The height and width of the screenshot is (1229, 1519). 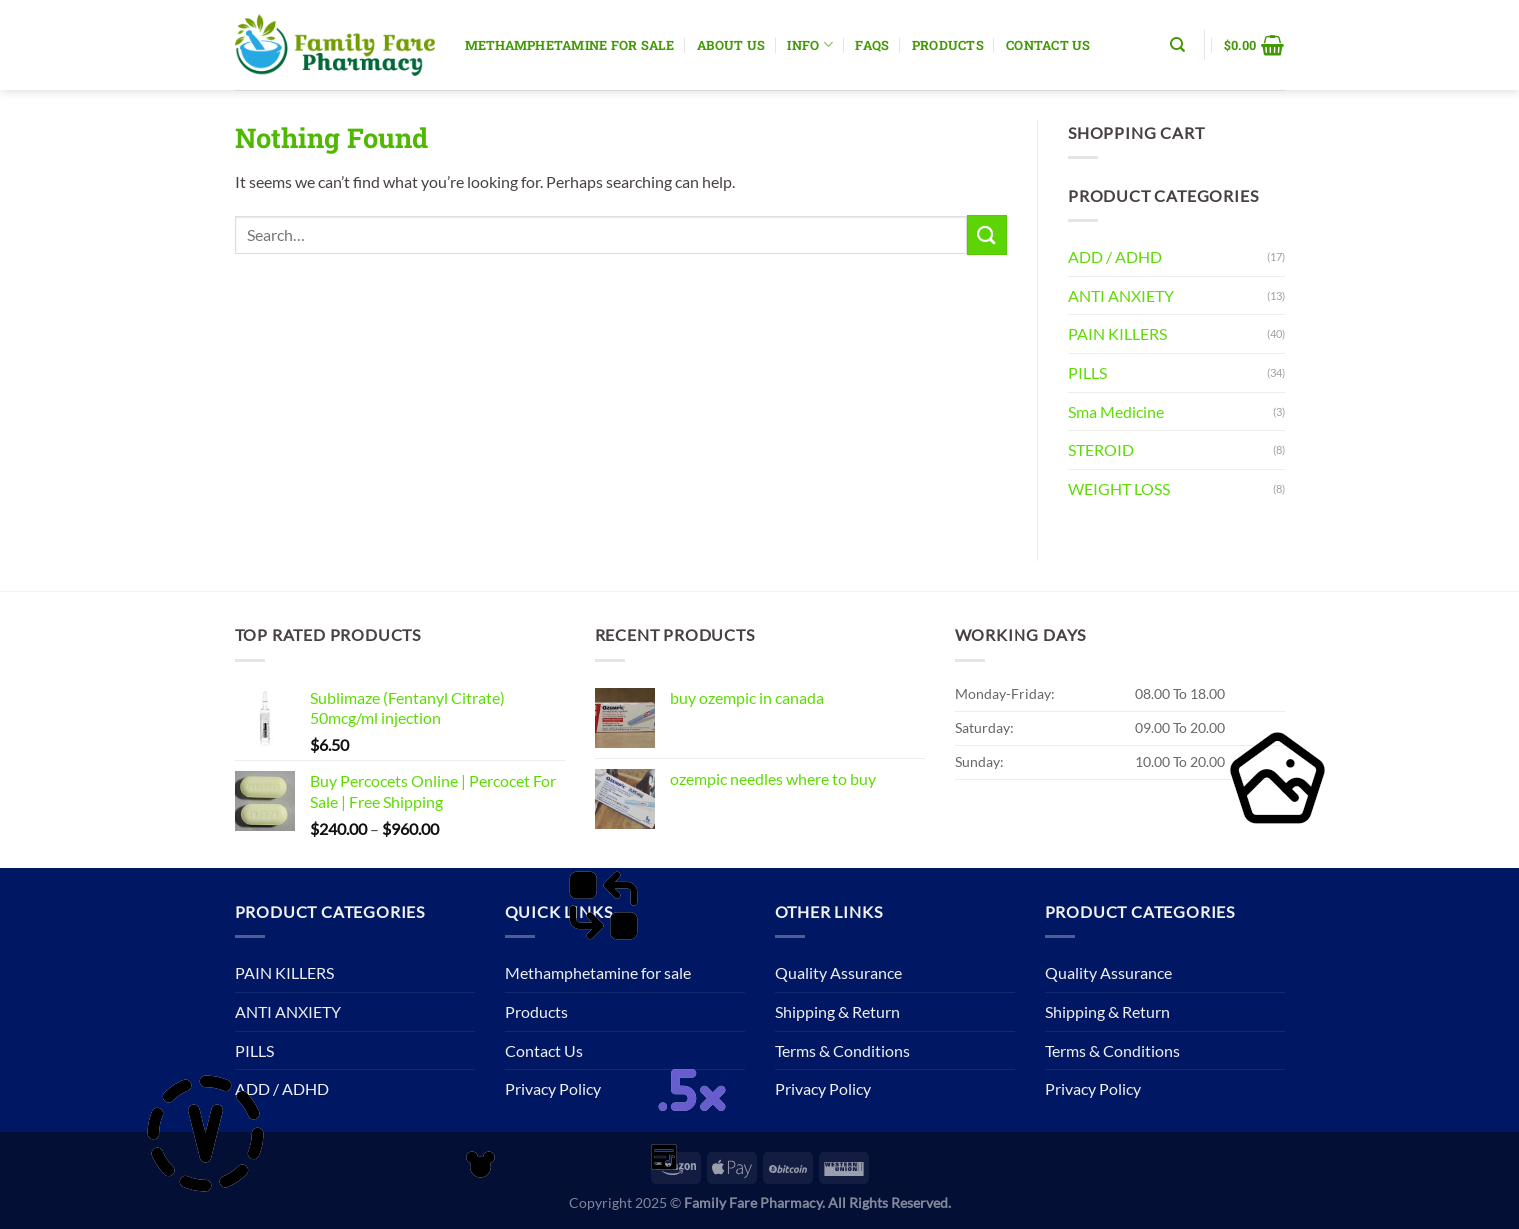 I want to click on view images in a pentagon-shaped frame, so click(x=1277, y=780).